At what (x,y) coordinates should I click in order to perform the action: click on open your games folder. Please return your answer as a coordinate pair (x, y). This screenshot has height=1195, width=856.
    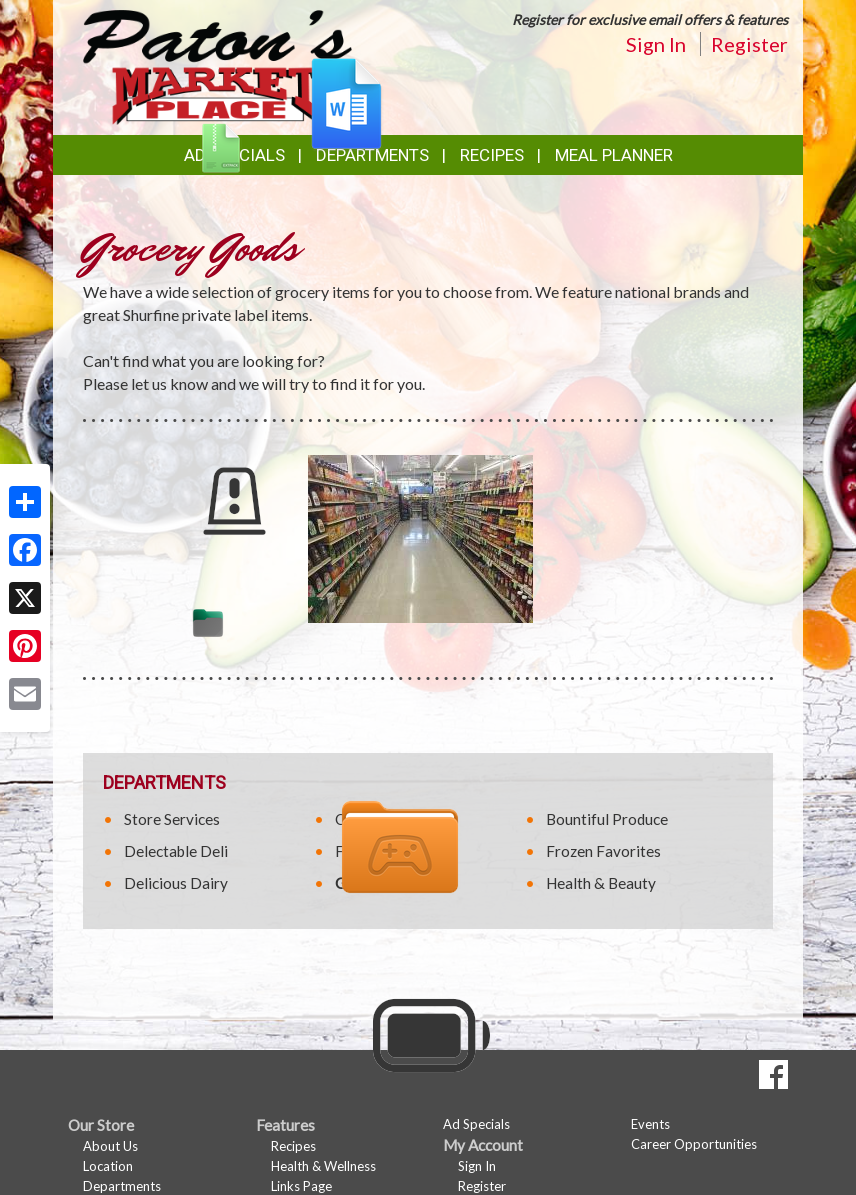
    Looking at the image, I should click on (400, 847).